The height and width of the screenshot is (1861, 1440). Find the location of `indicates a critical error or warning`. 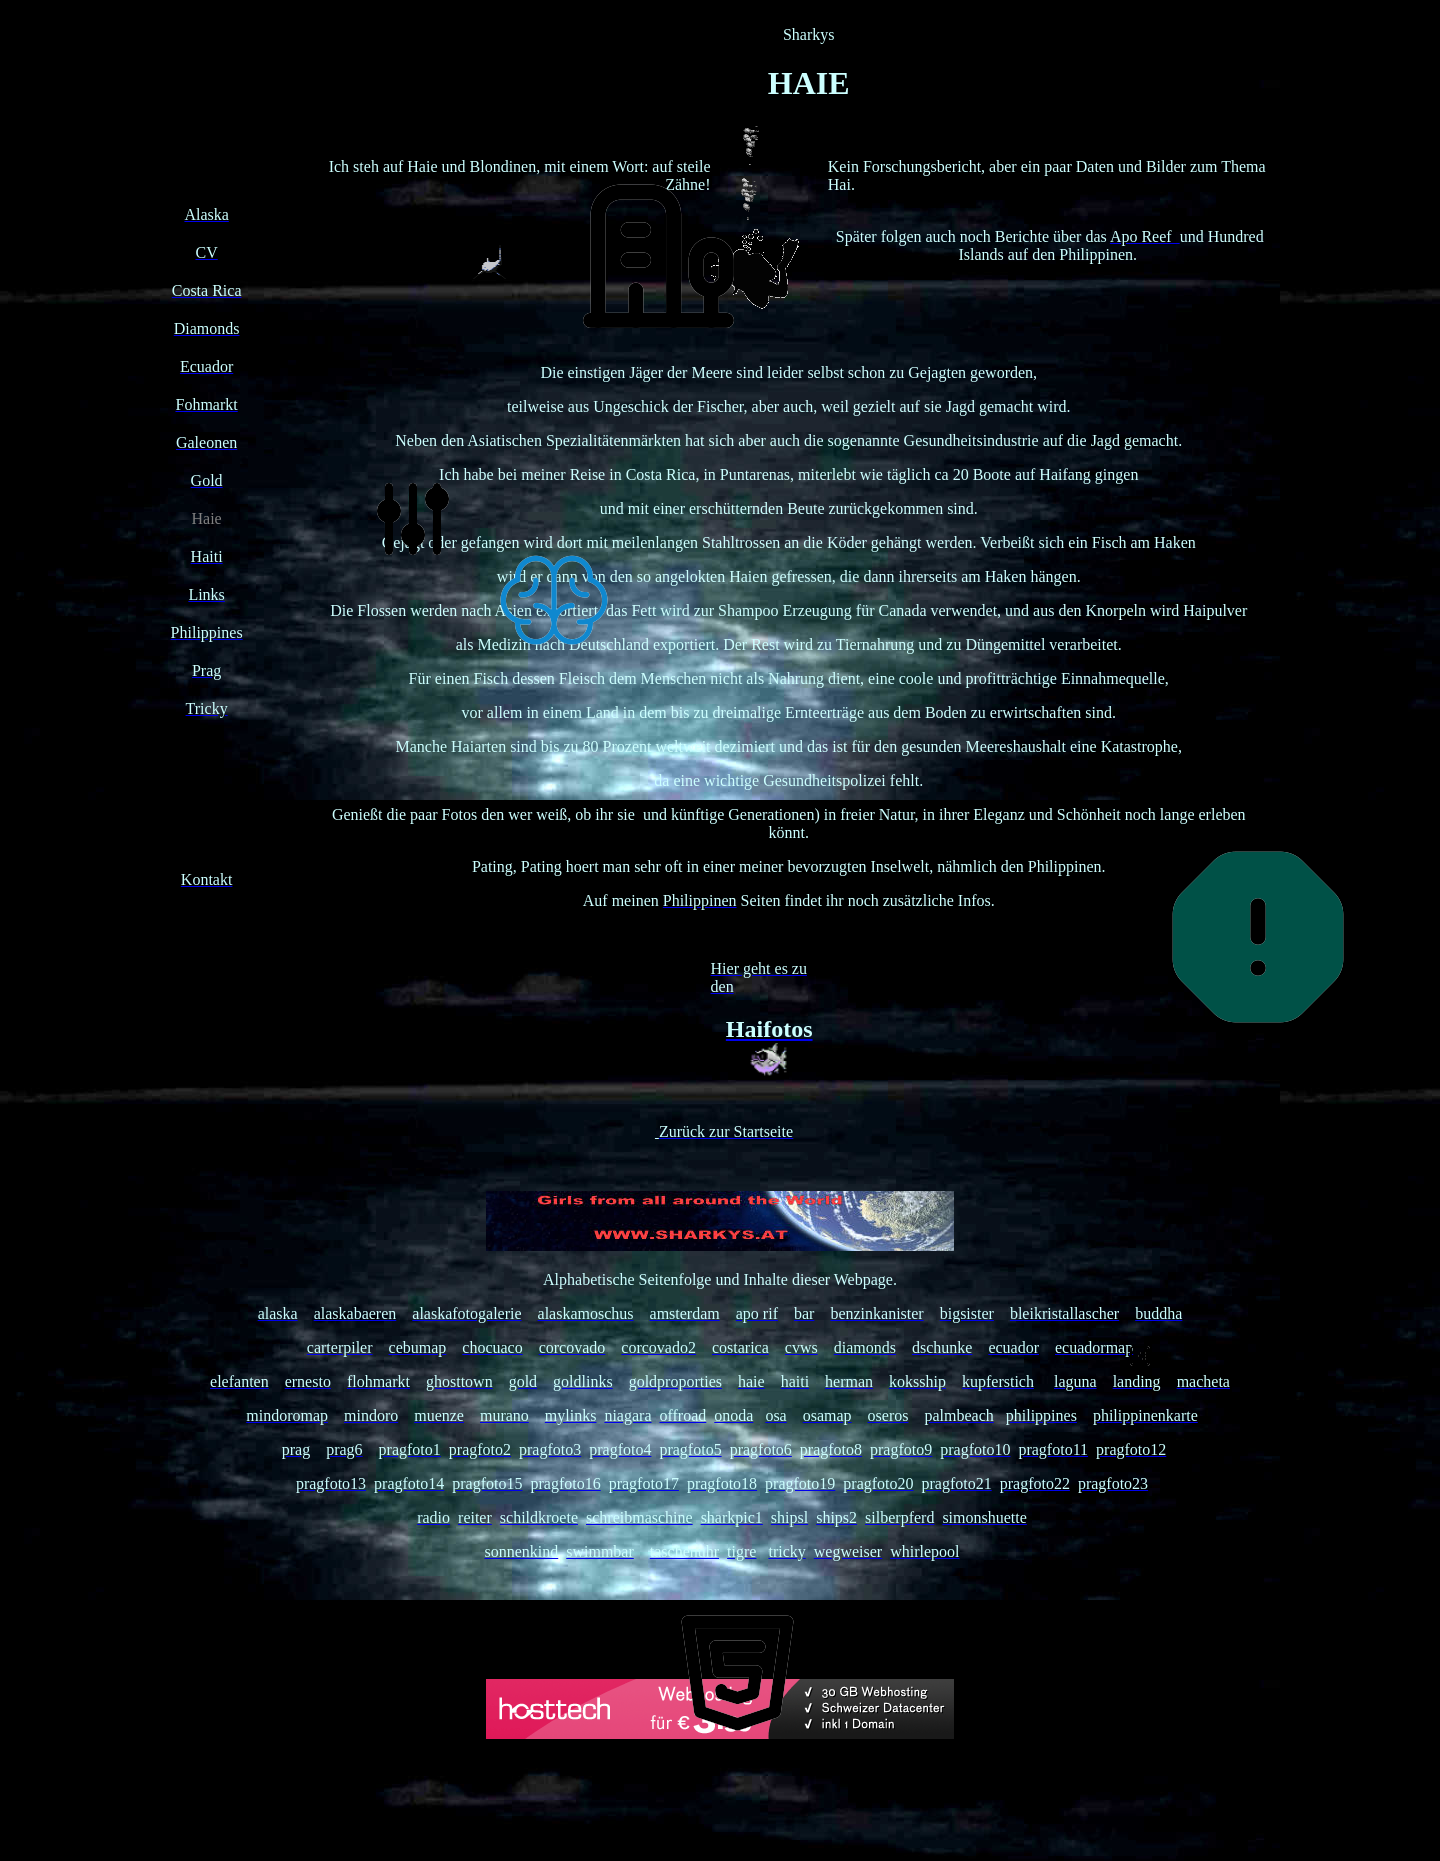

indicates a critical error or warning is located at coordinates (1258, 937).